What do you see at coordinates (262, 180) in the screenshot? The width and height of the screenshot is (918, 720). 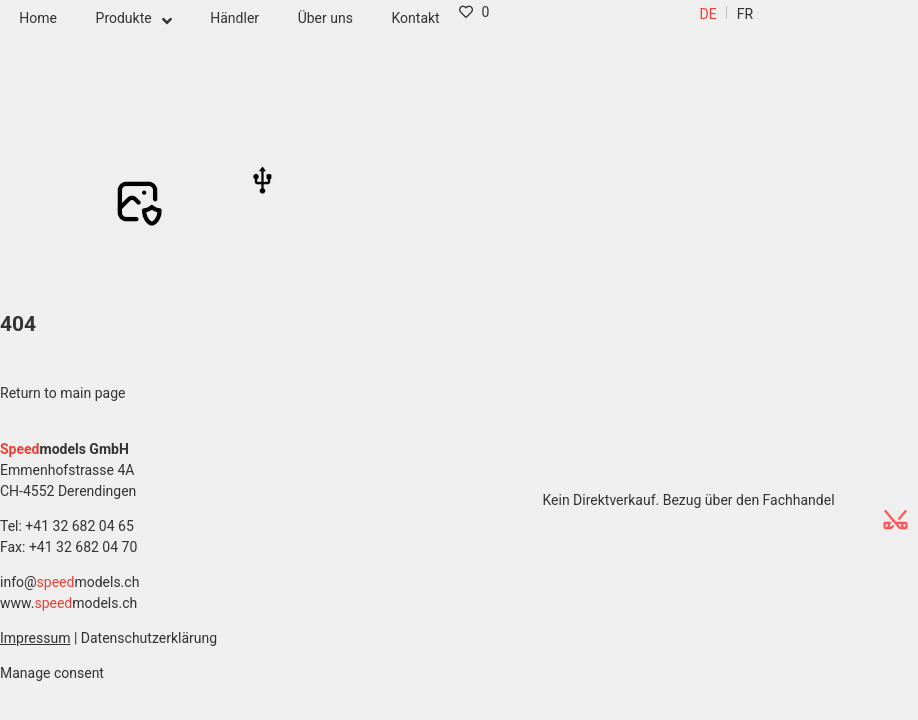 I see `connect a USB device` at bounding box center [262, 180].